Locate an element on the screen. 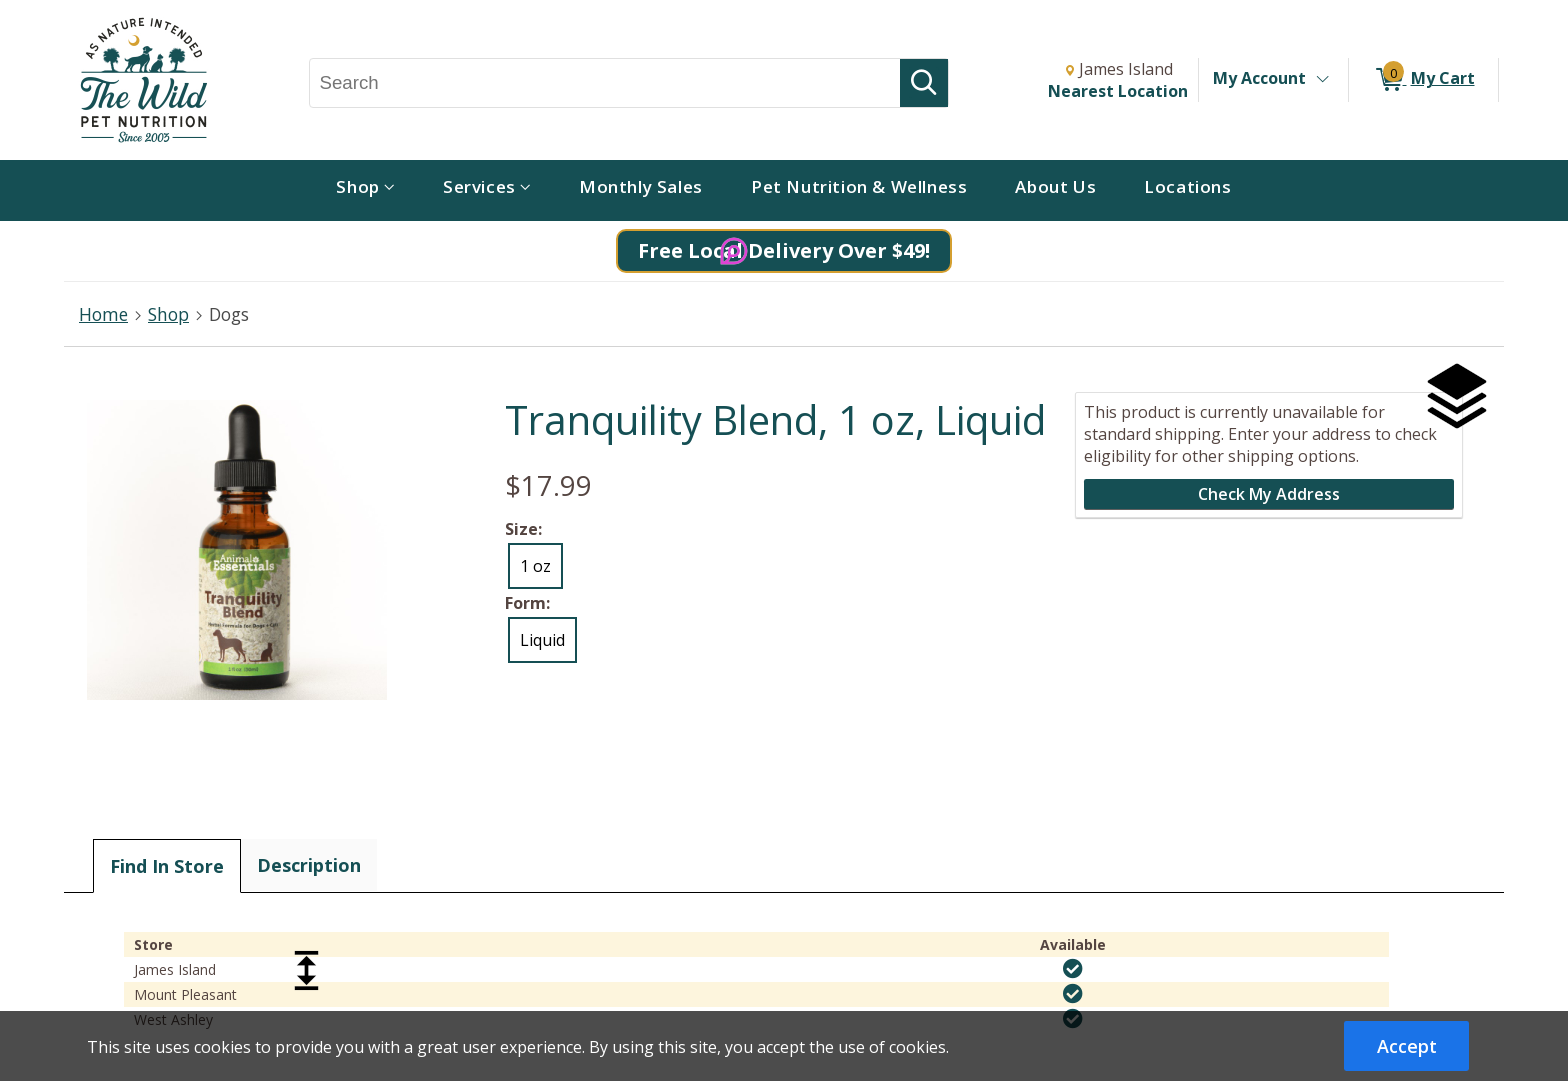 The image size is (1568, 1081). open microsoft loop app is located at coordinates (734, 251).